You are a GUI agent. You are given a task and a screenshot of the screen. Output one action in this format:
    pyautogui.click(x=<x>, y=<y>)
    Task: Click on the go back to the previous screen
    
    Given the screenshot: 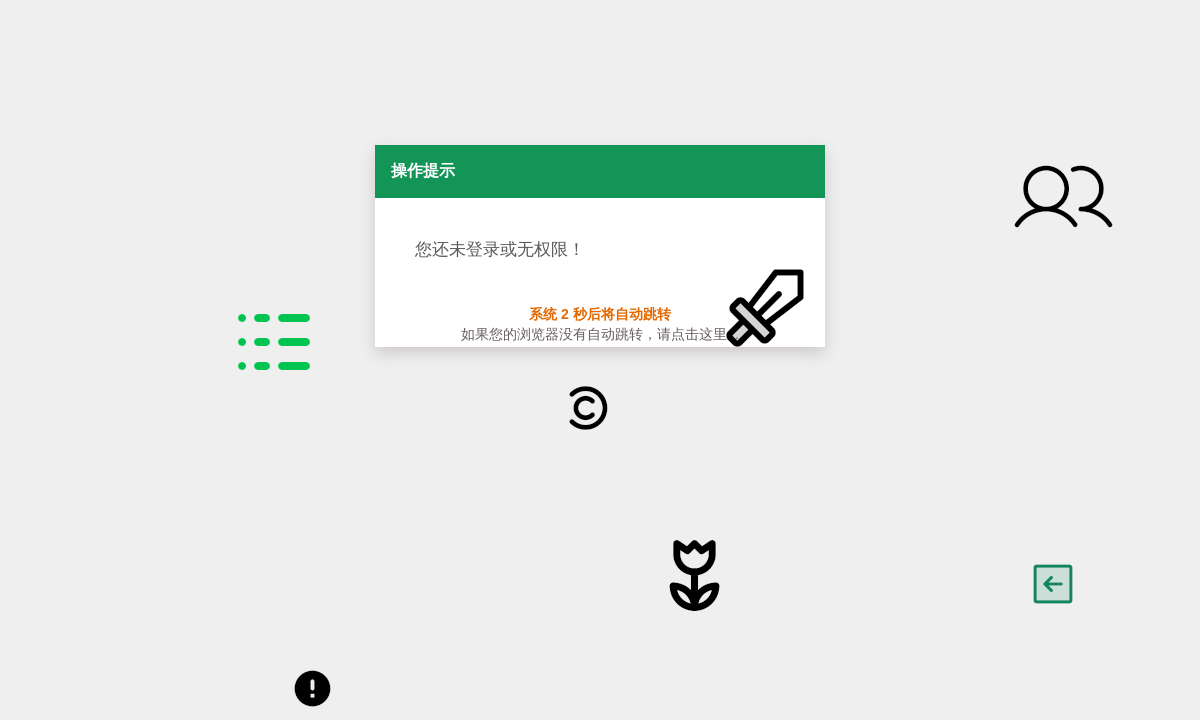 What is the action you would take?
    pyautogui.click(x=1053, y=584)
    